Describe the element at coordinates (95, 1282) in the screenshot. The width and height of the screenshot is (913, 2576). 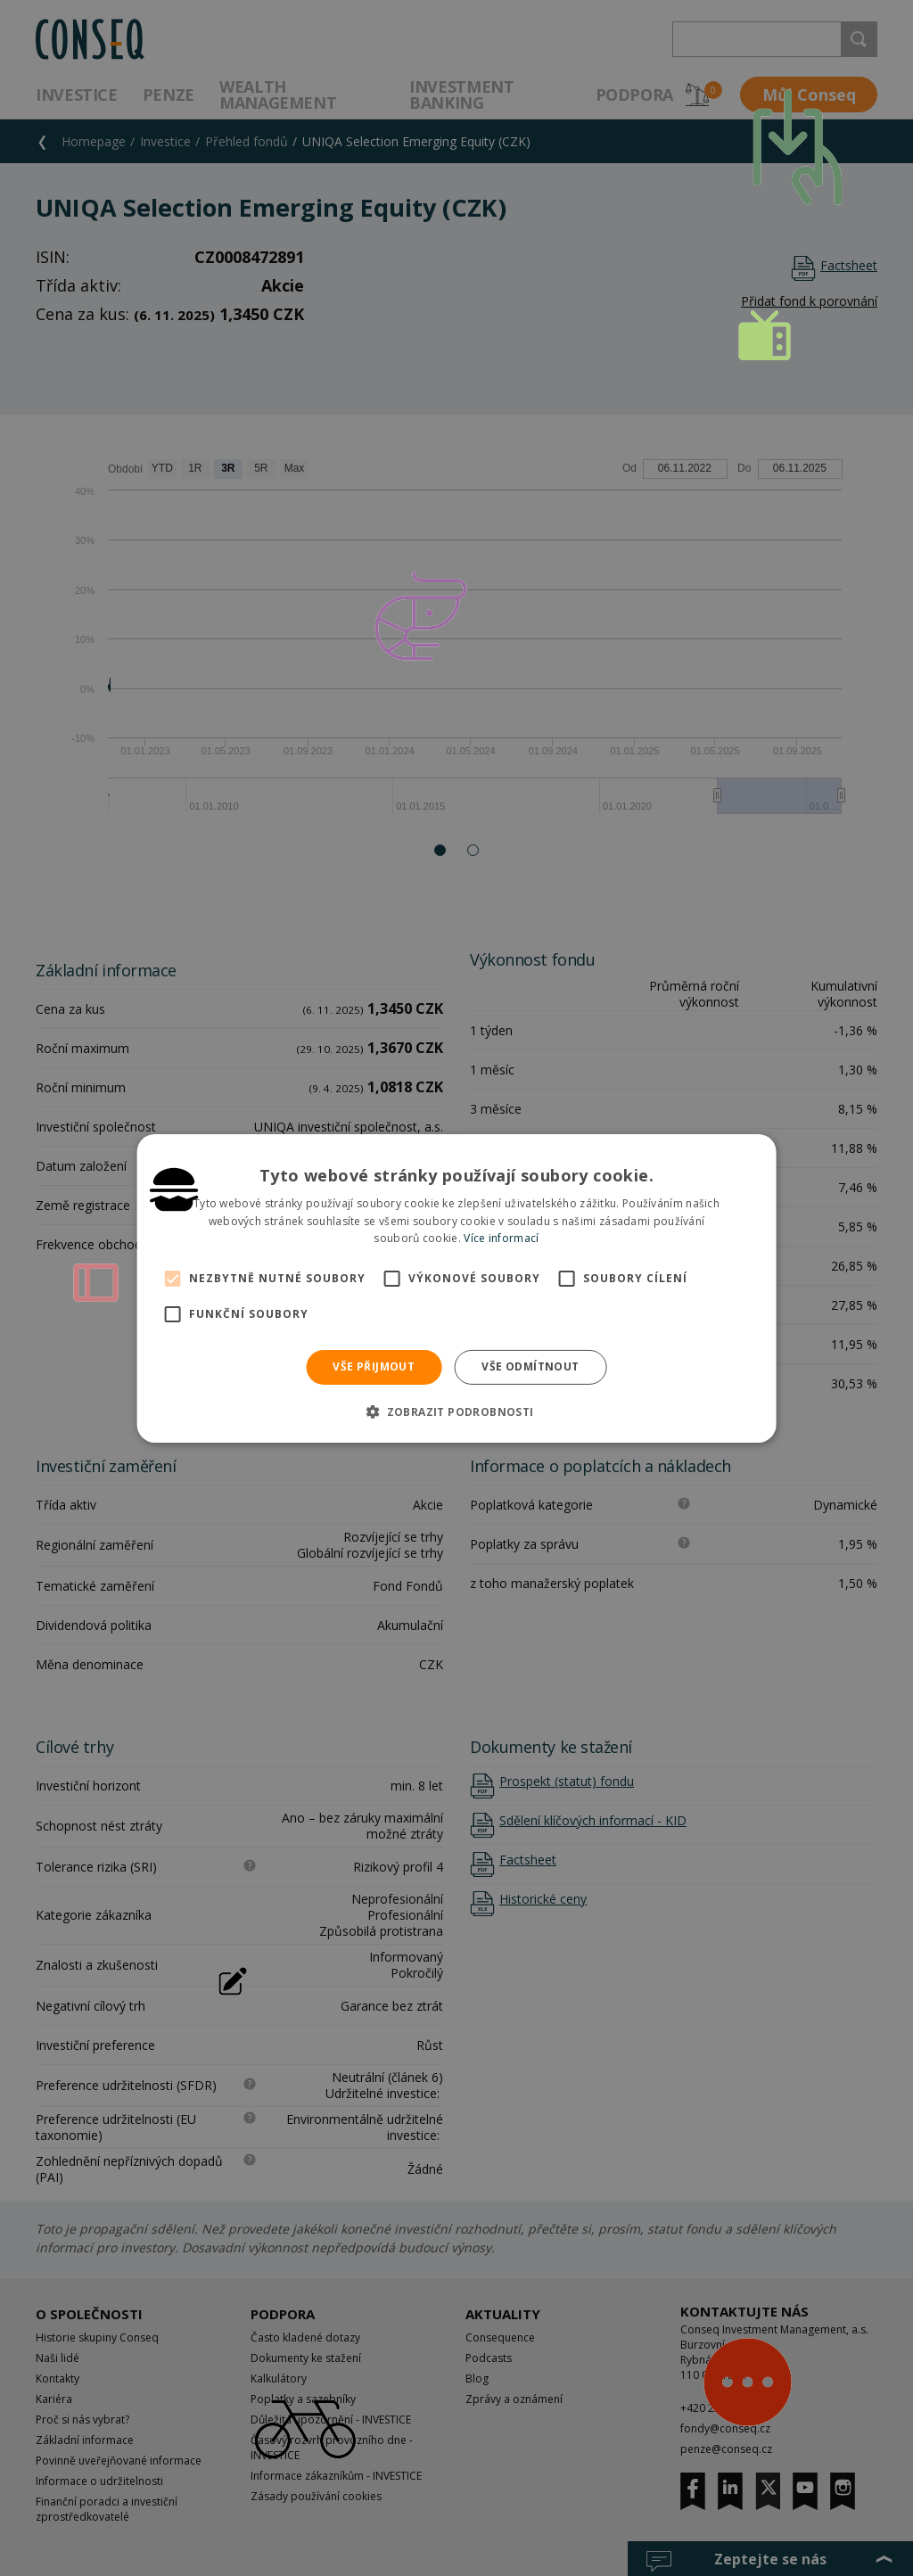
I see `toggle sidebar panel visibility` at that location.